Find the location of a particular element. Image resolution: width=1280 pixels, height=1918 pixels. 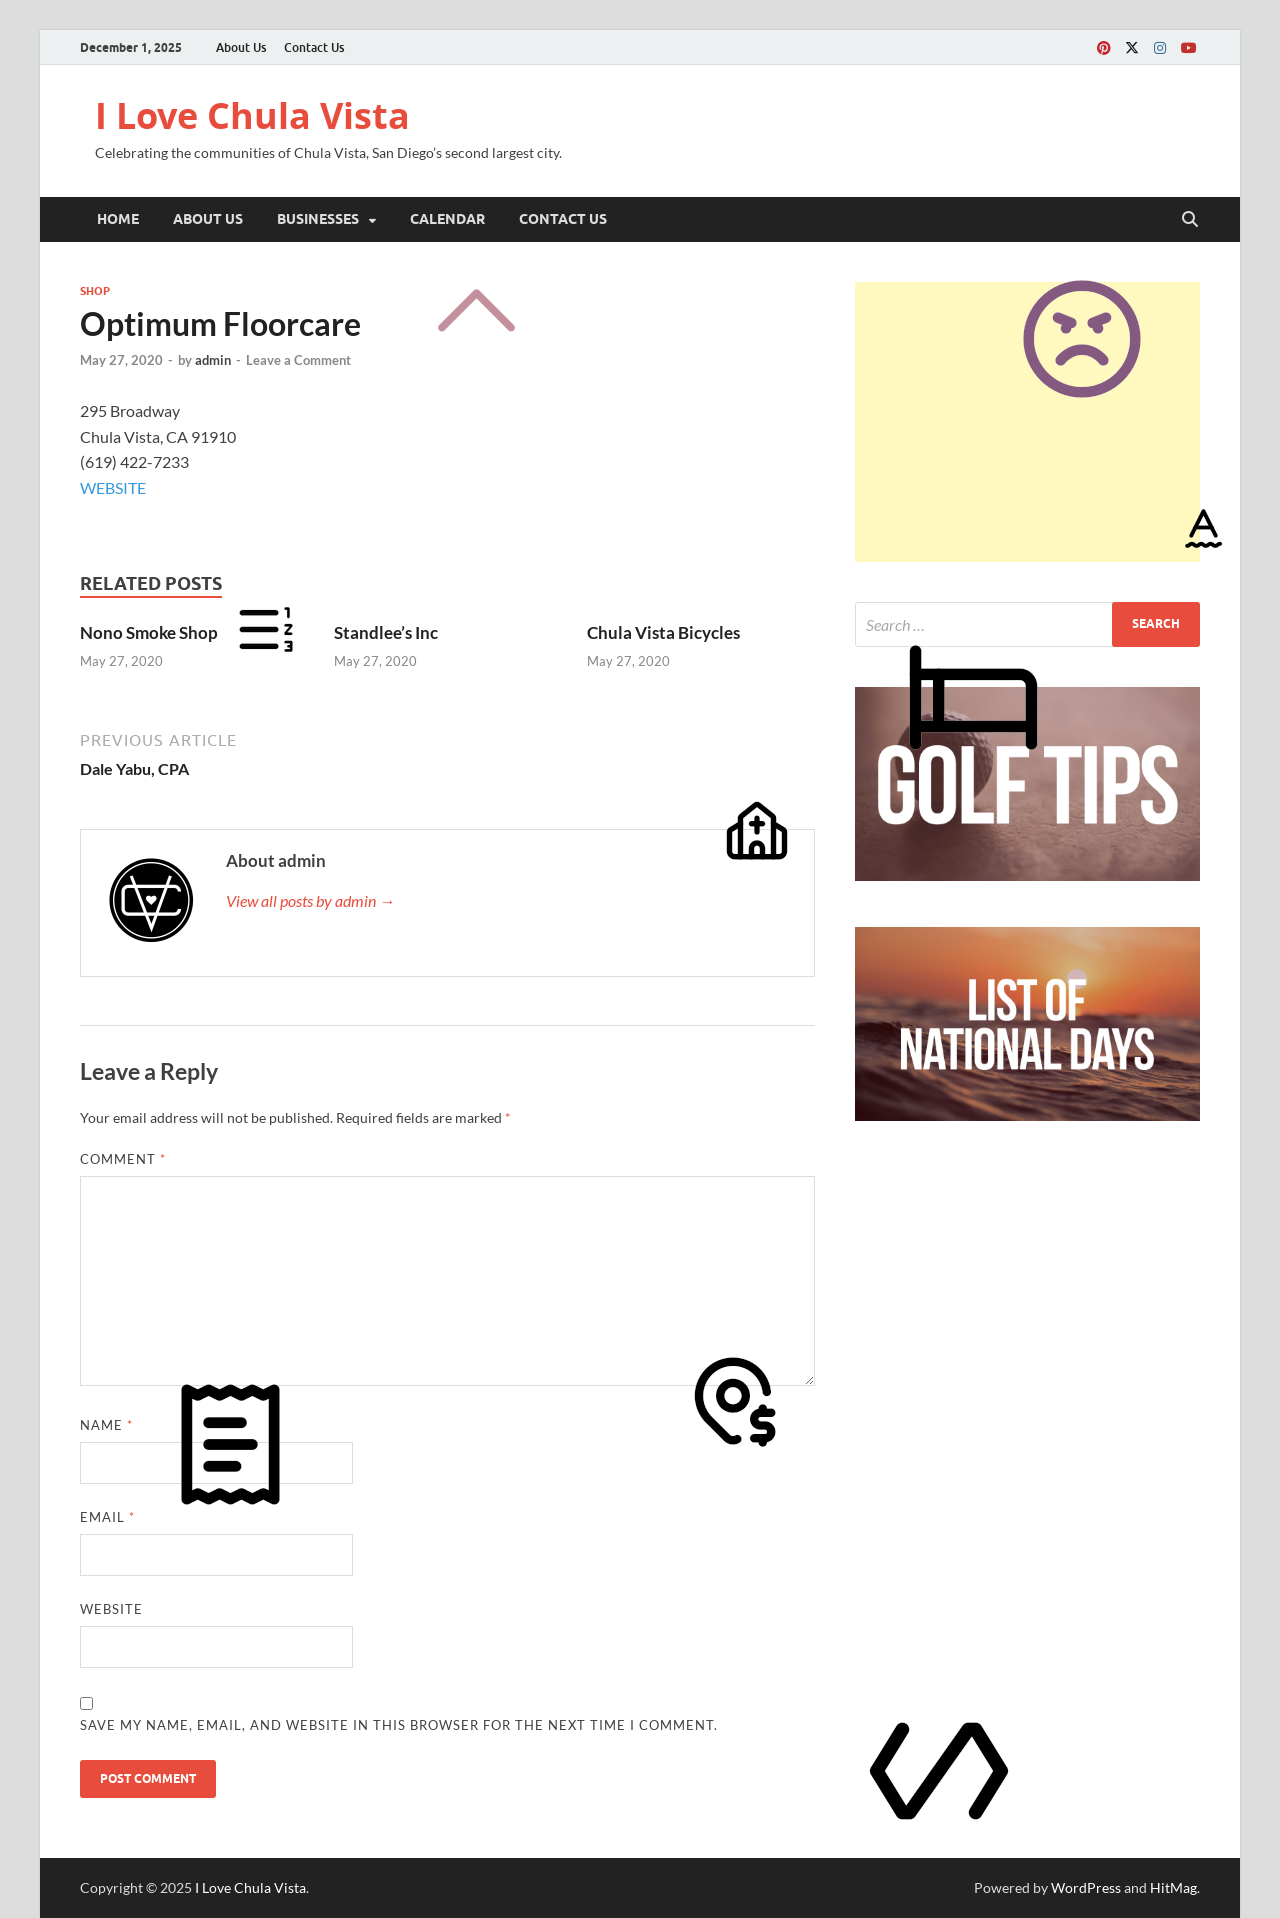

switch to right-to-left numbered list format is located at coordinates (267, 629).